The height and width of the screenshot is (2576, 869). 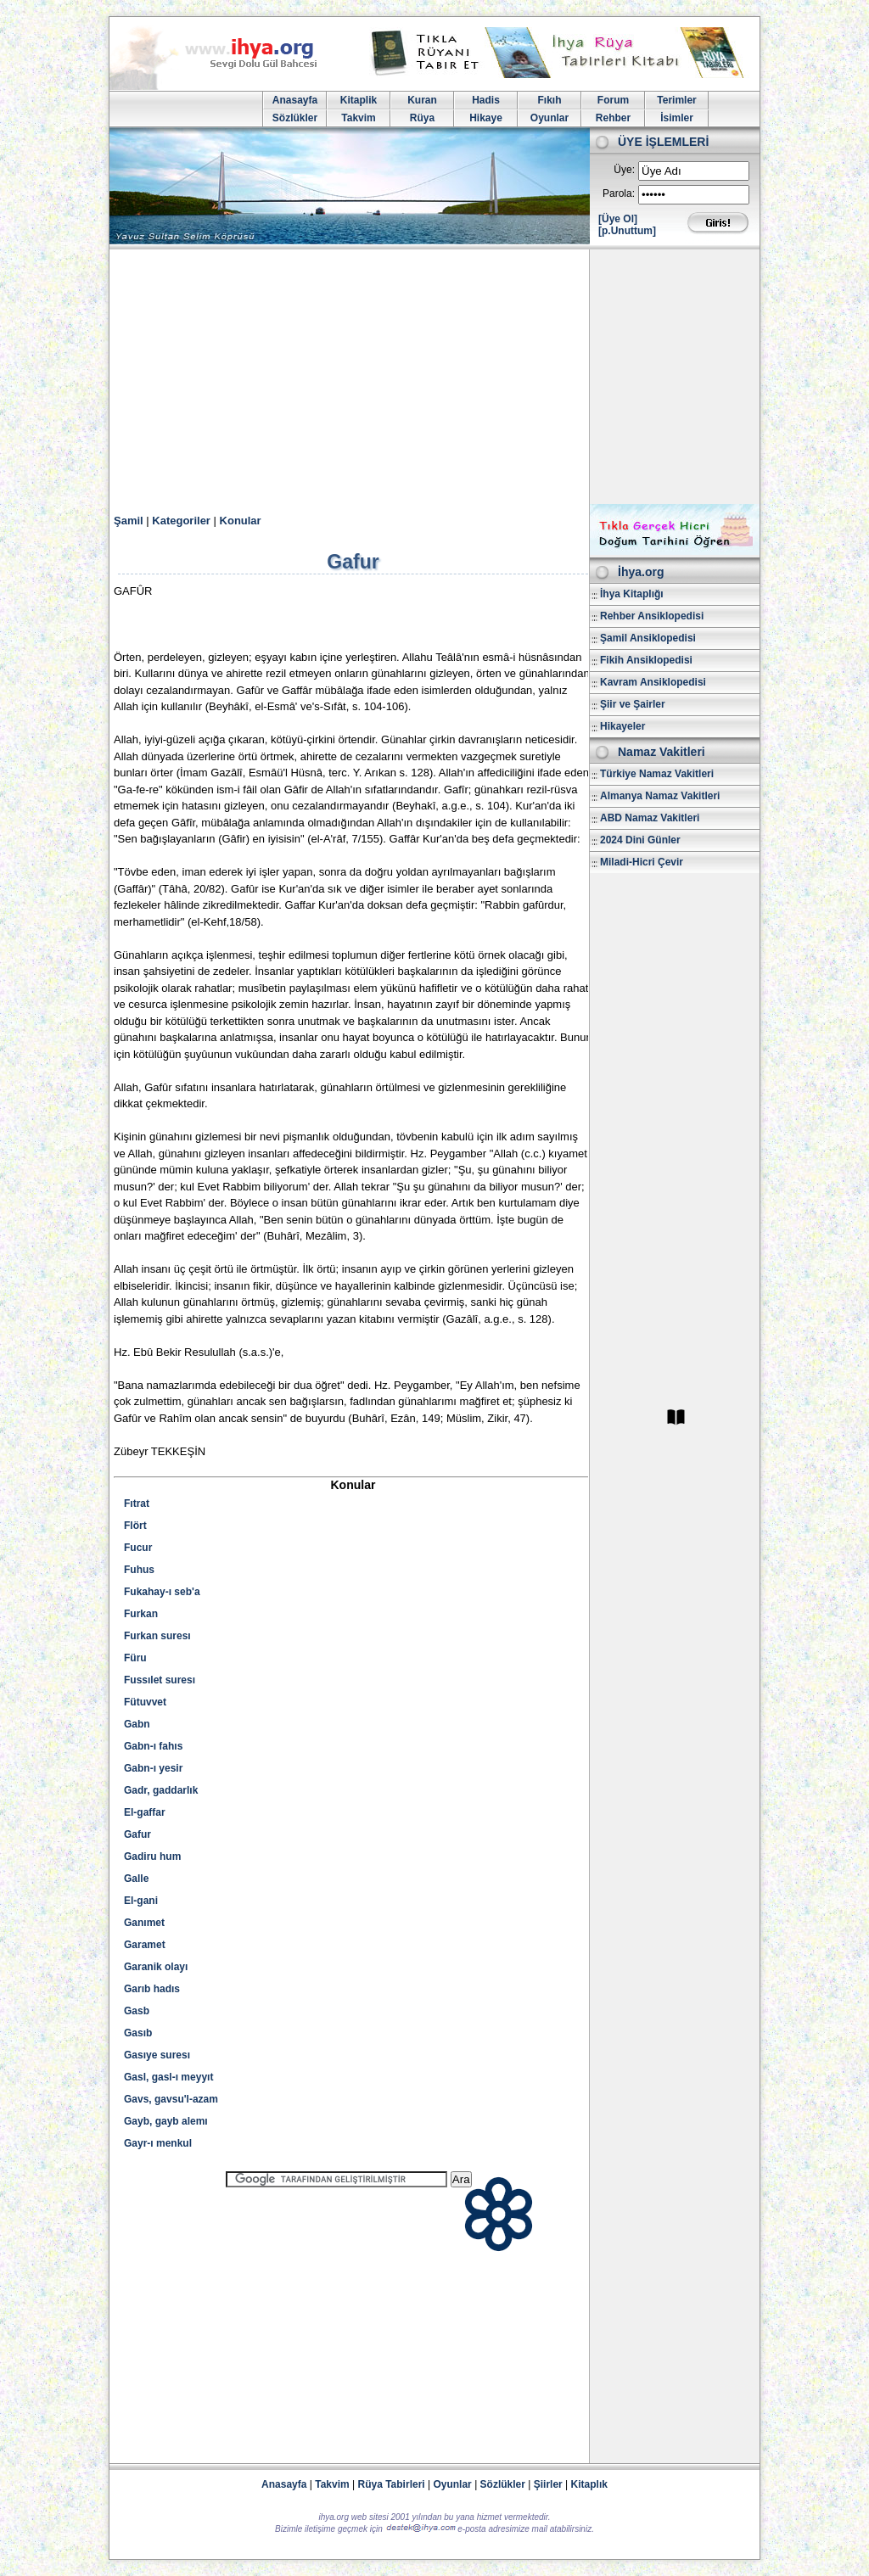 What do you see at coordinates (676, 1417) in the screenshot?
I see `open reading mode or e-reader` at bounding box center [676, 1417].